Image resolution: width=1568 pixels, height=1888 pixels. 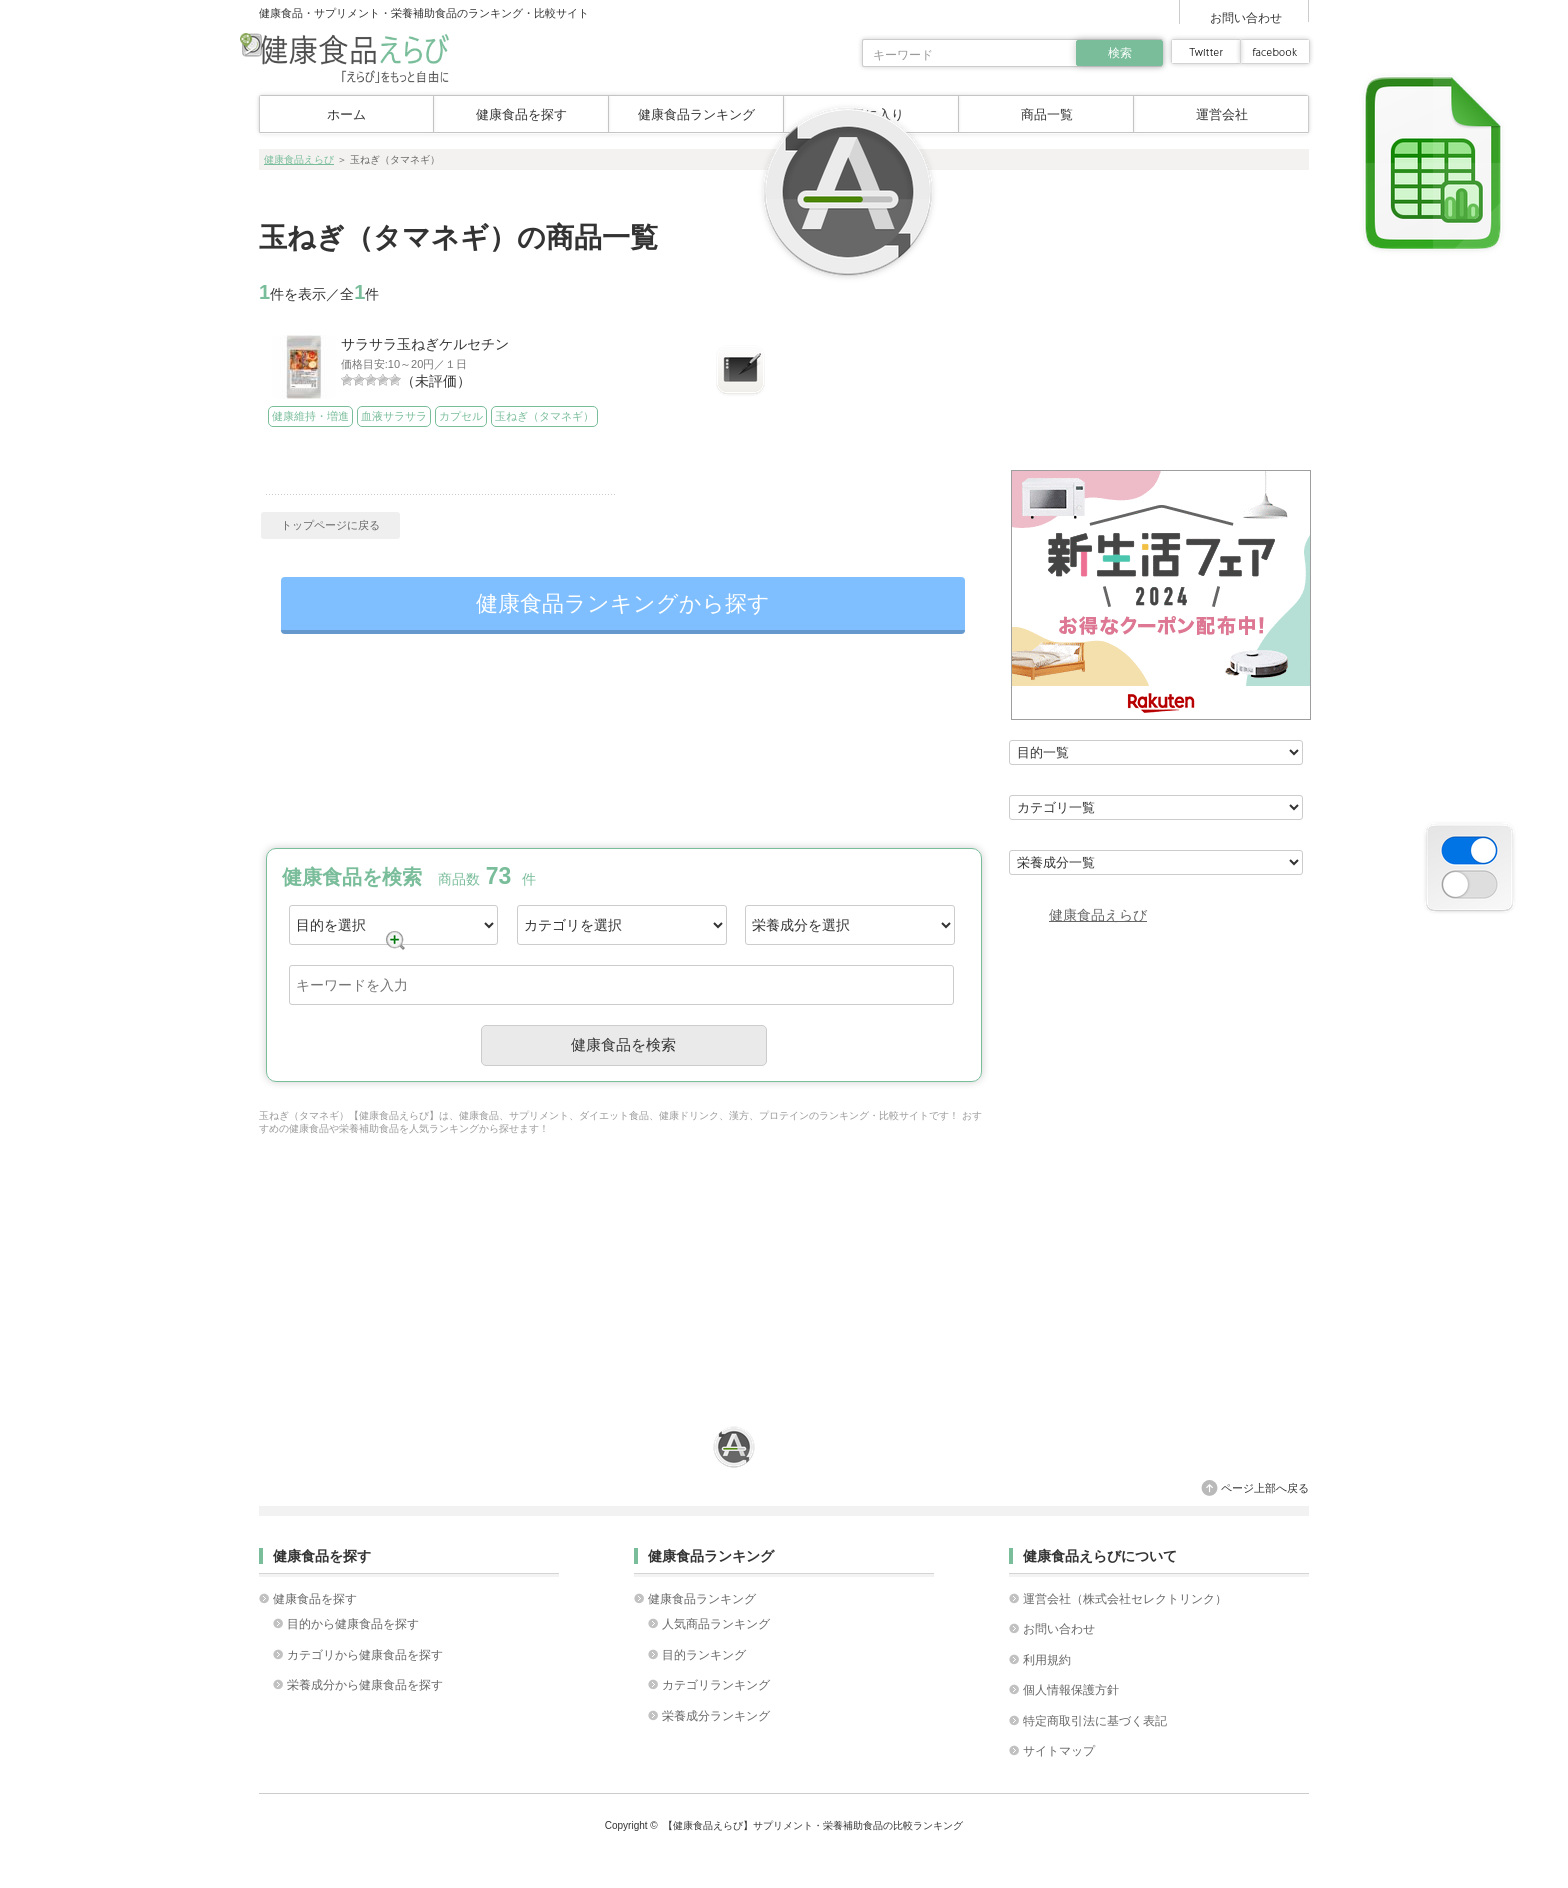 What do you see at coordinates (1433, 163) in the screenshot?
I see `open a spreadsheet template file` at bounding box center [1433, 163].